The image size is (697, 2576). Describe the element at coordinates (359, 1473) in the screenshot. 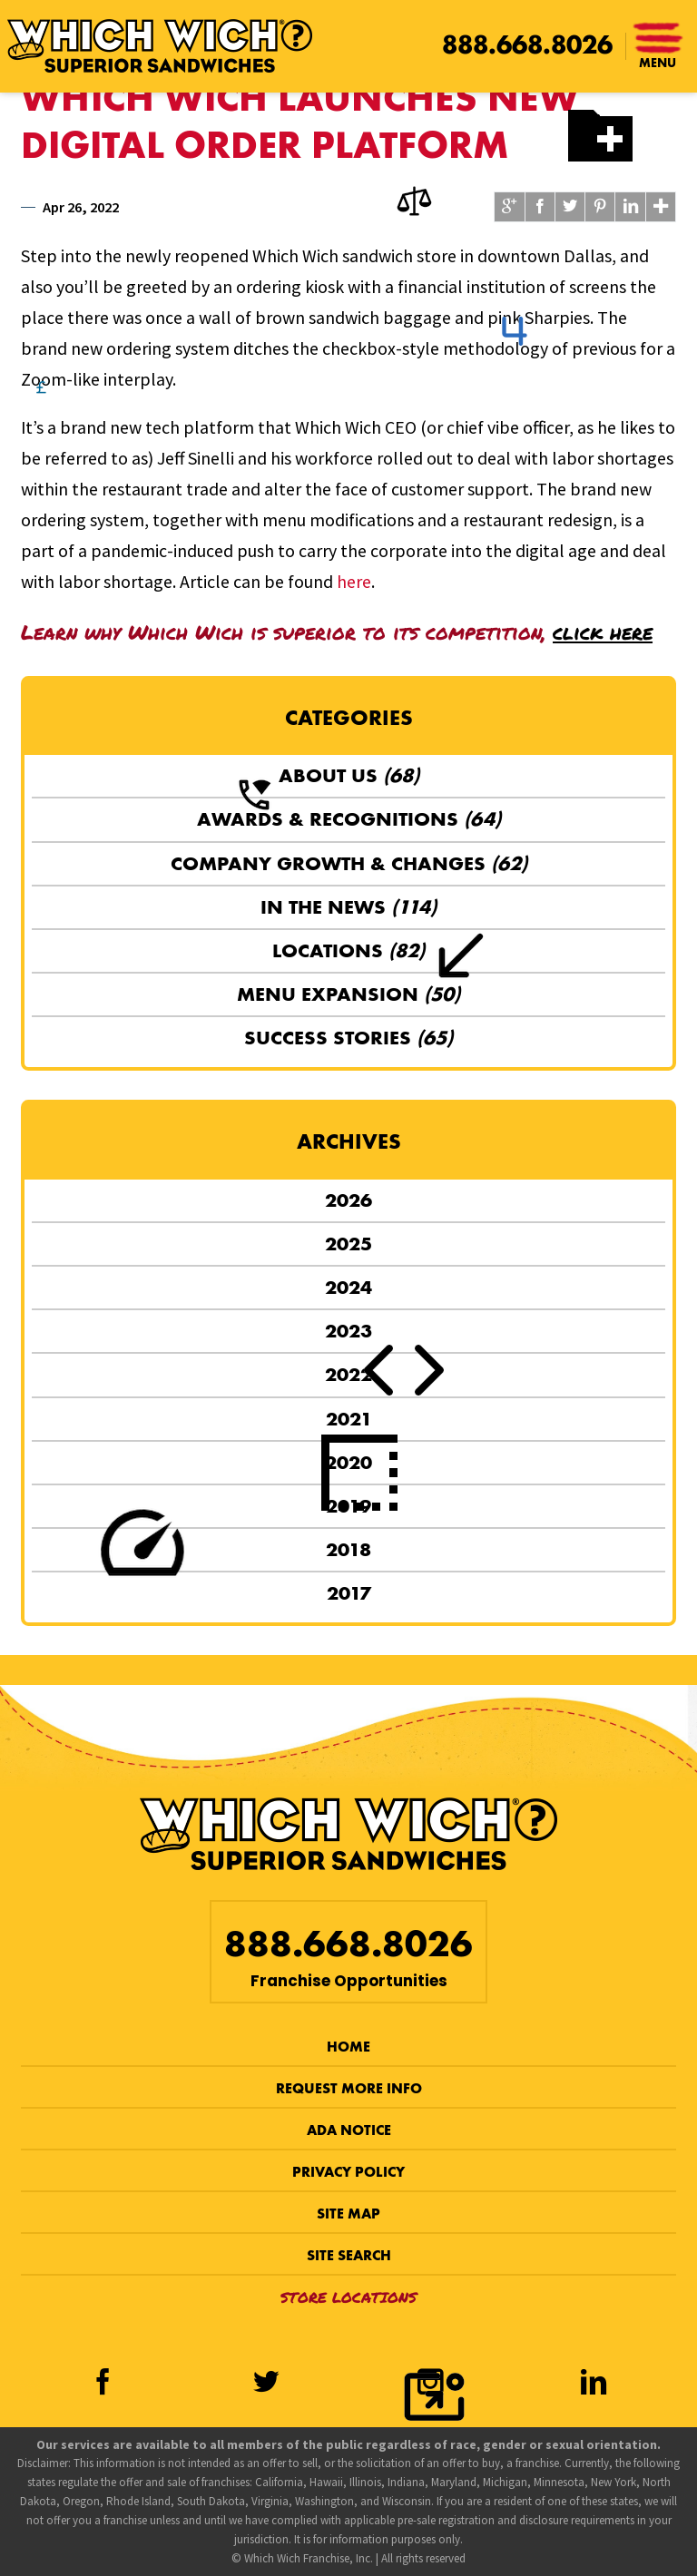

I see `customize table or element border style` at that location.